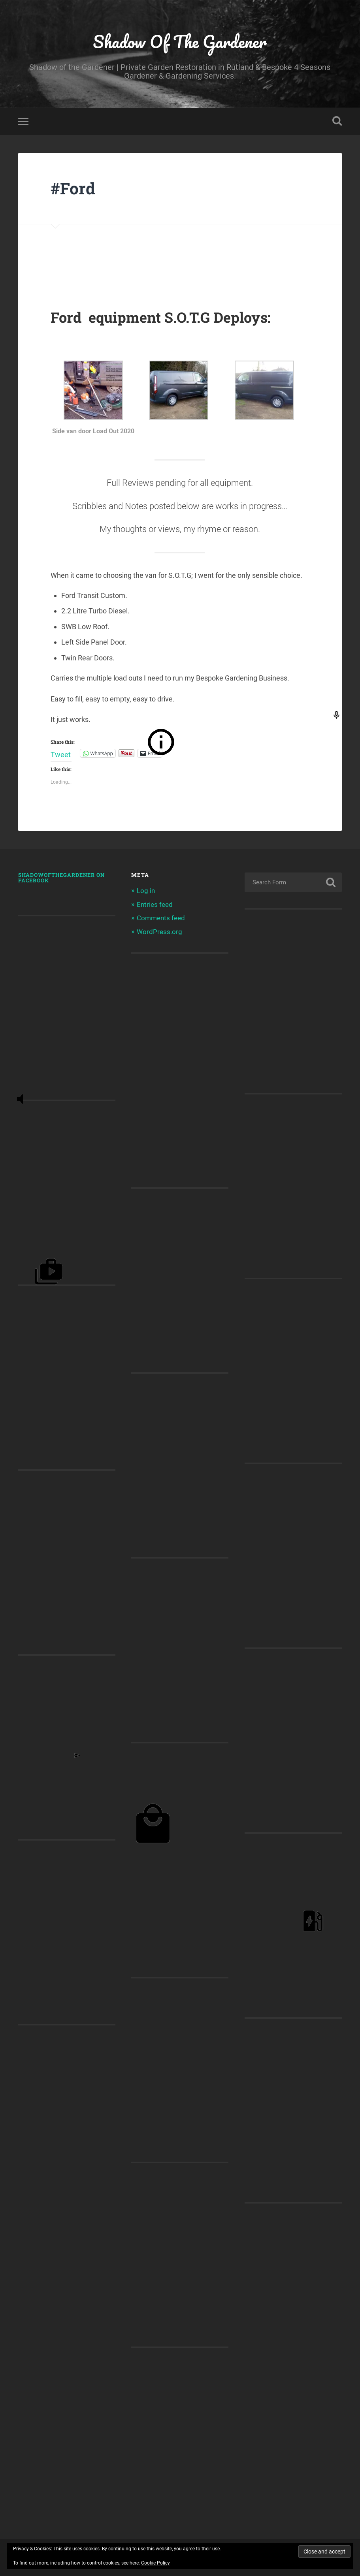 This screenshot has height=2576, width=360. What do you see at coordinates (313, 1921) in the screenshot?
I see `find nearby electric vehicle charging stations` at bounding box center [313, 1921].